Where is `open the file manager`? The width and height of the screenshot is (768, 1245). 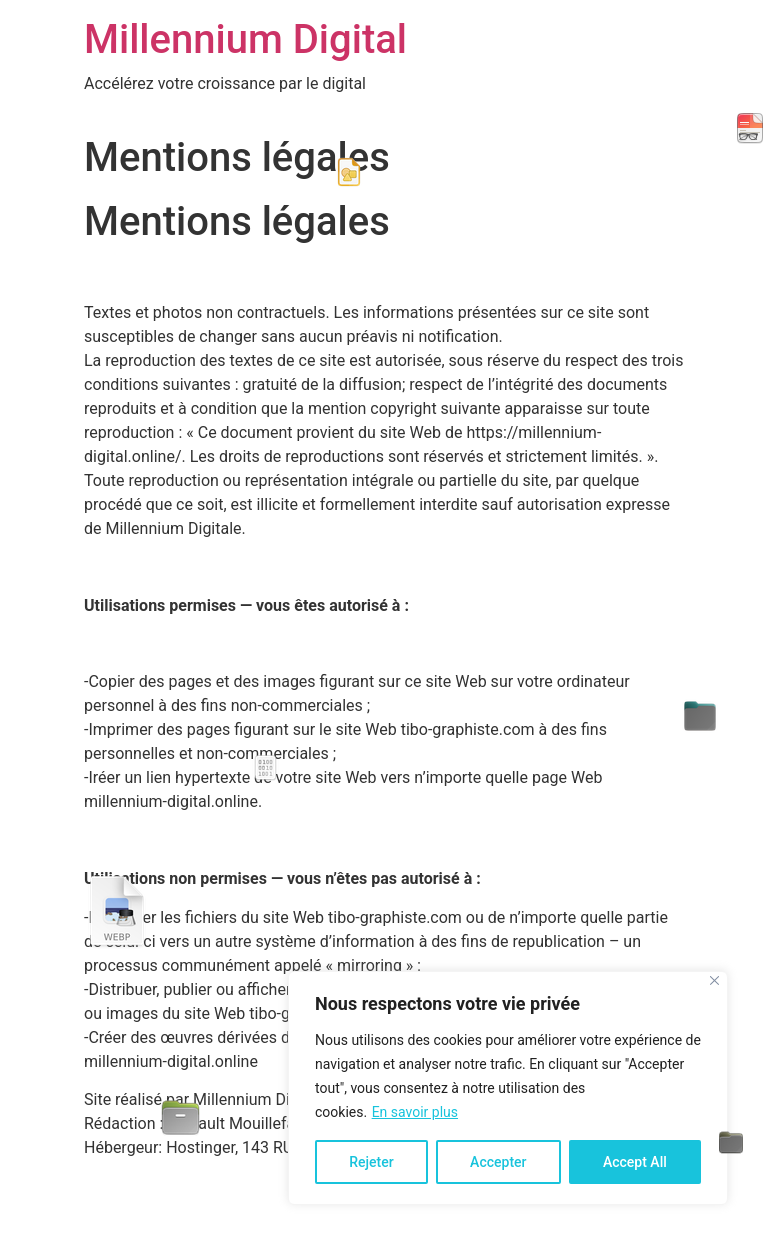
open the file manager is located at coordinates (180, 1117).